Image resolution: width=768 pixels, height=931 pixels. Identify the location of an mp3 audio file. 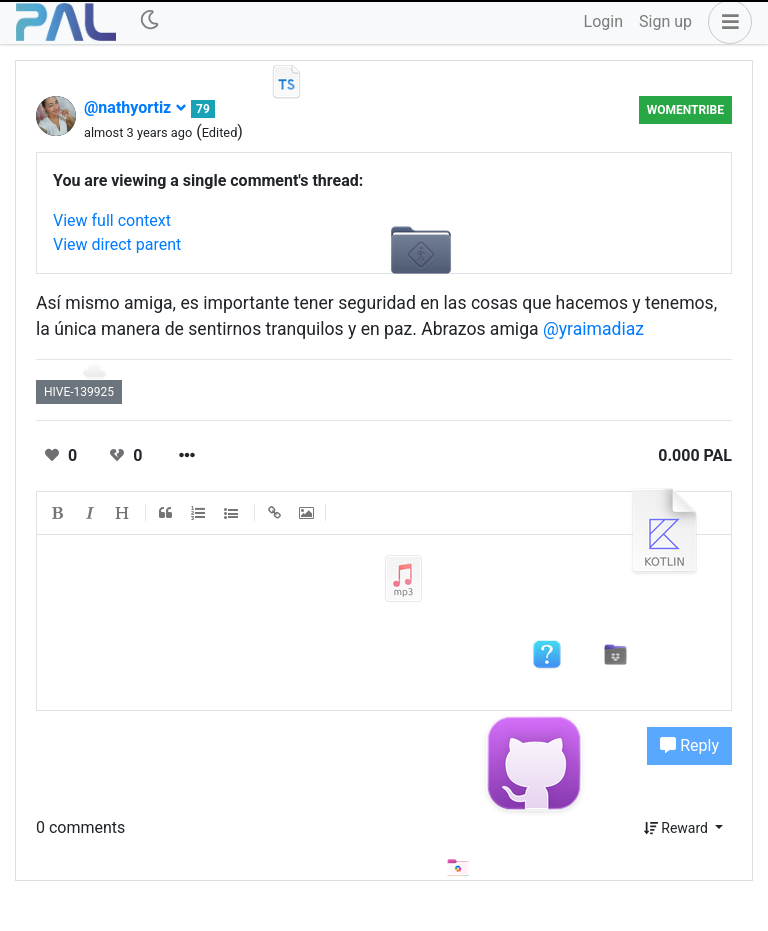
(403, 578).